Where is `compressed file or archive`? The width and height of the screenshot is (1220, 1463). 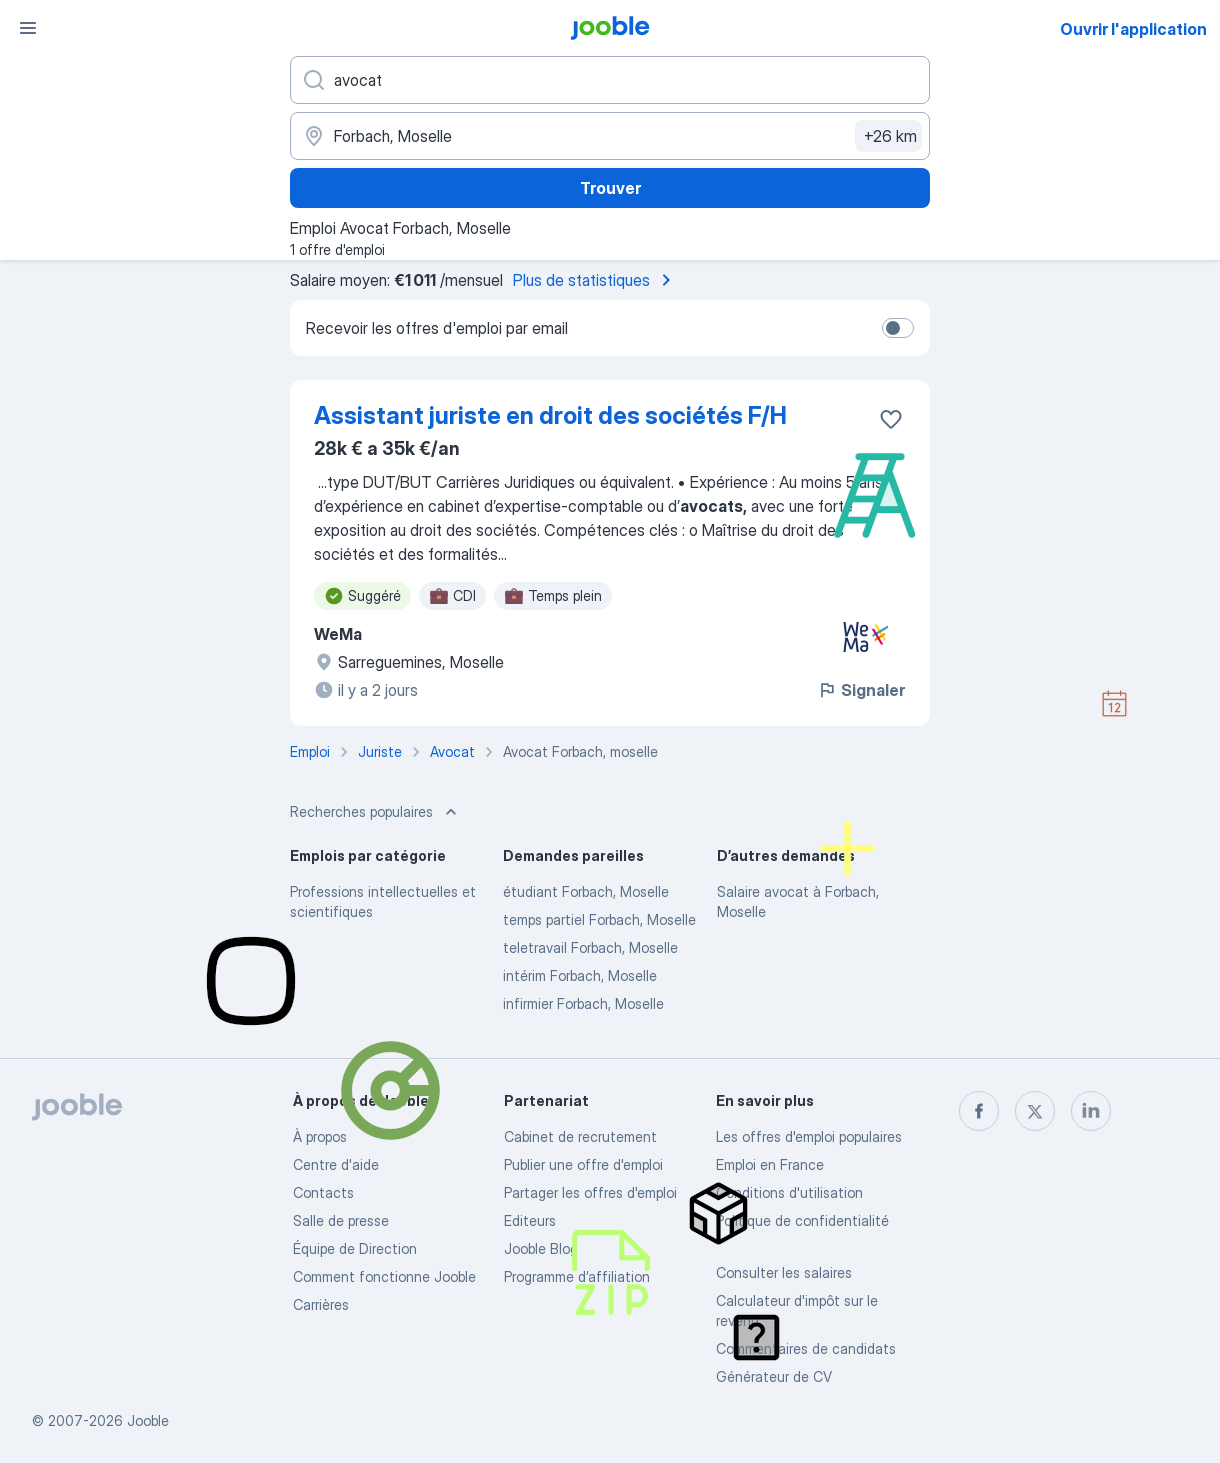 compressed file or archive is located at coordinates (611, 1276).